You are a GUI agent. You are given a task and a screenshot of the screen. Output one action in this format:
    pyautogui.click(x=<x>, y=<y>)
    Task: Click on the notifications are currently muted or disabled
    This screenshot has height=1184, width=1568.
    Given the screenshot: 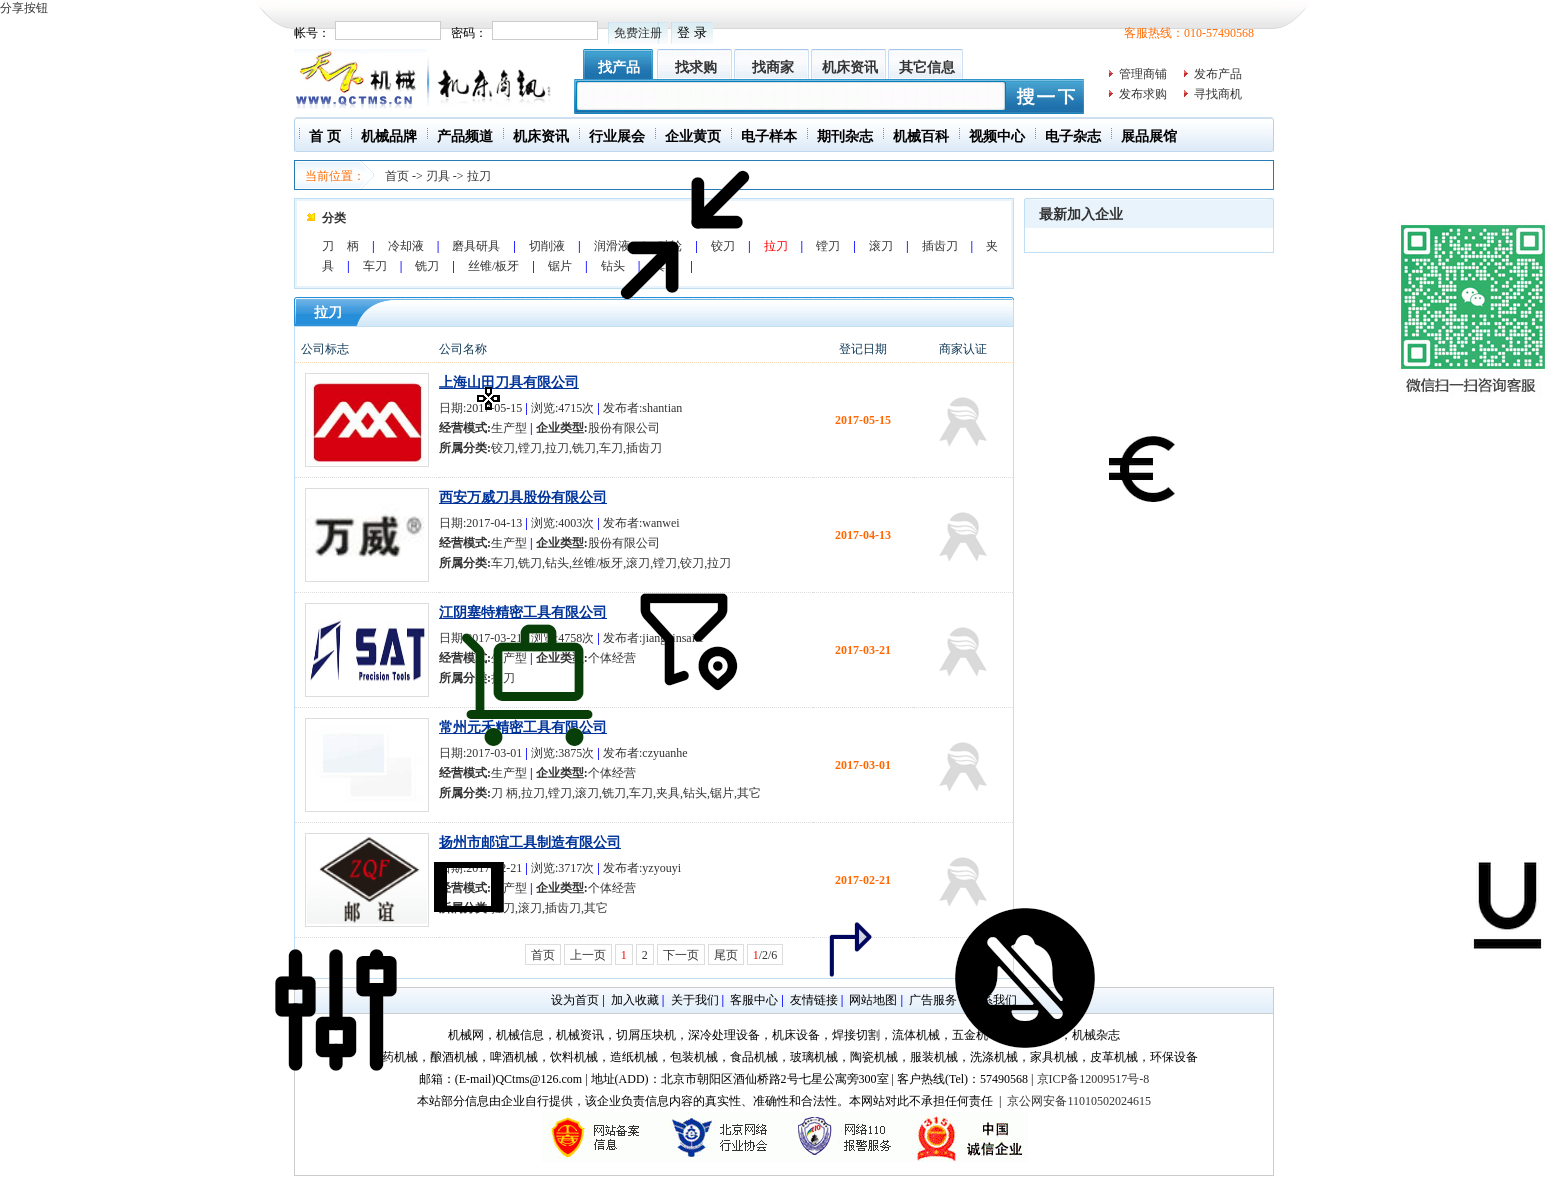 What is the action you would take?
    pyautogui.click(x=1025, y=978)
    